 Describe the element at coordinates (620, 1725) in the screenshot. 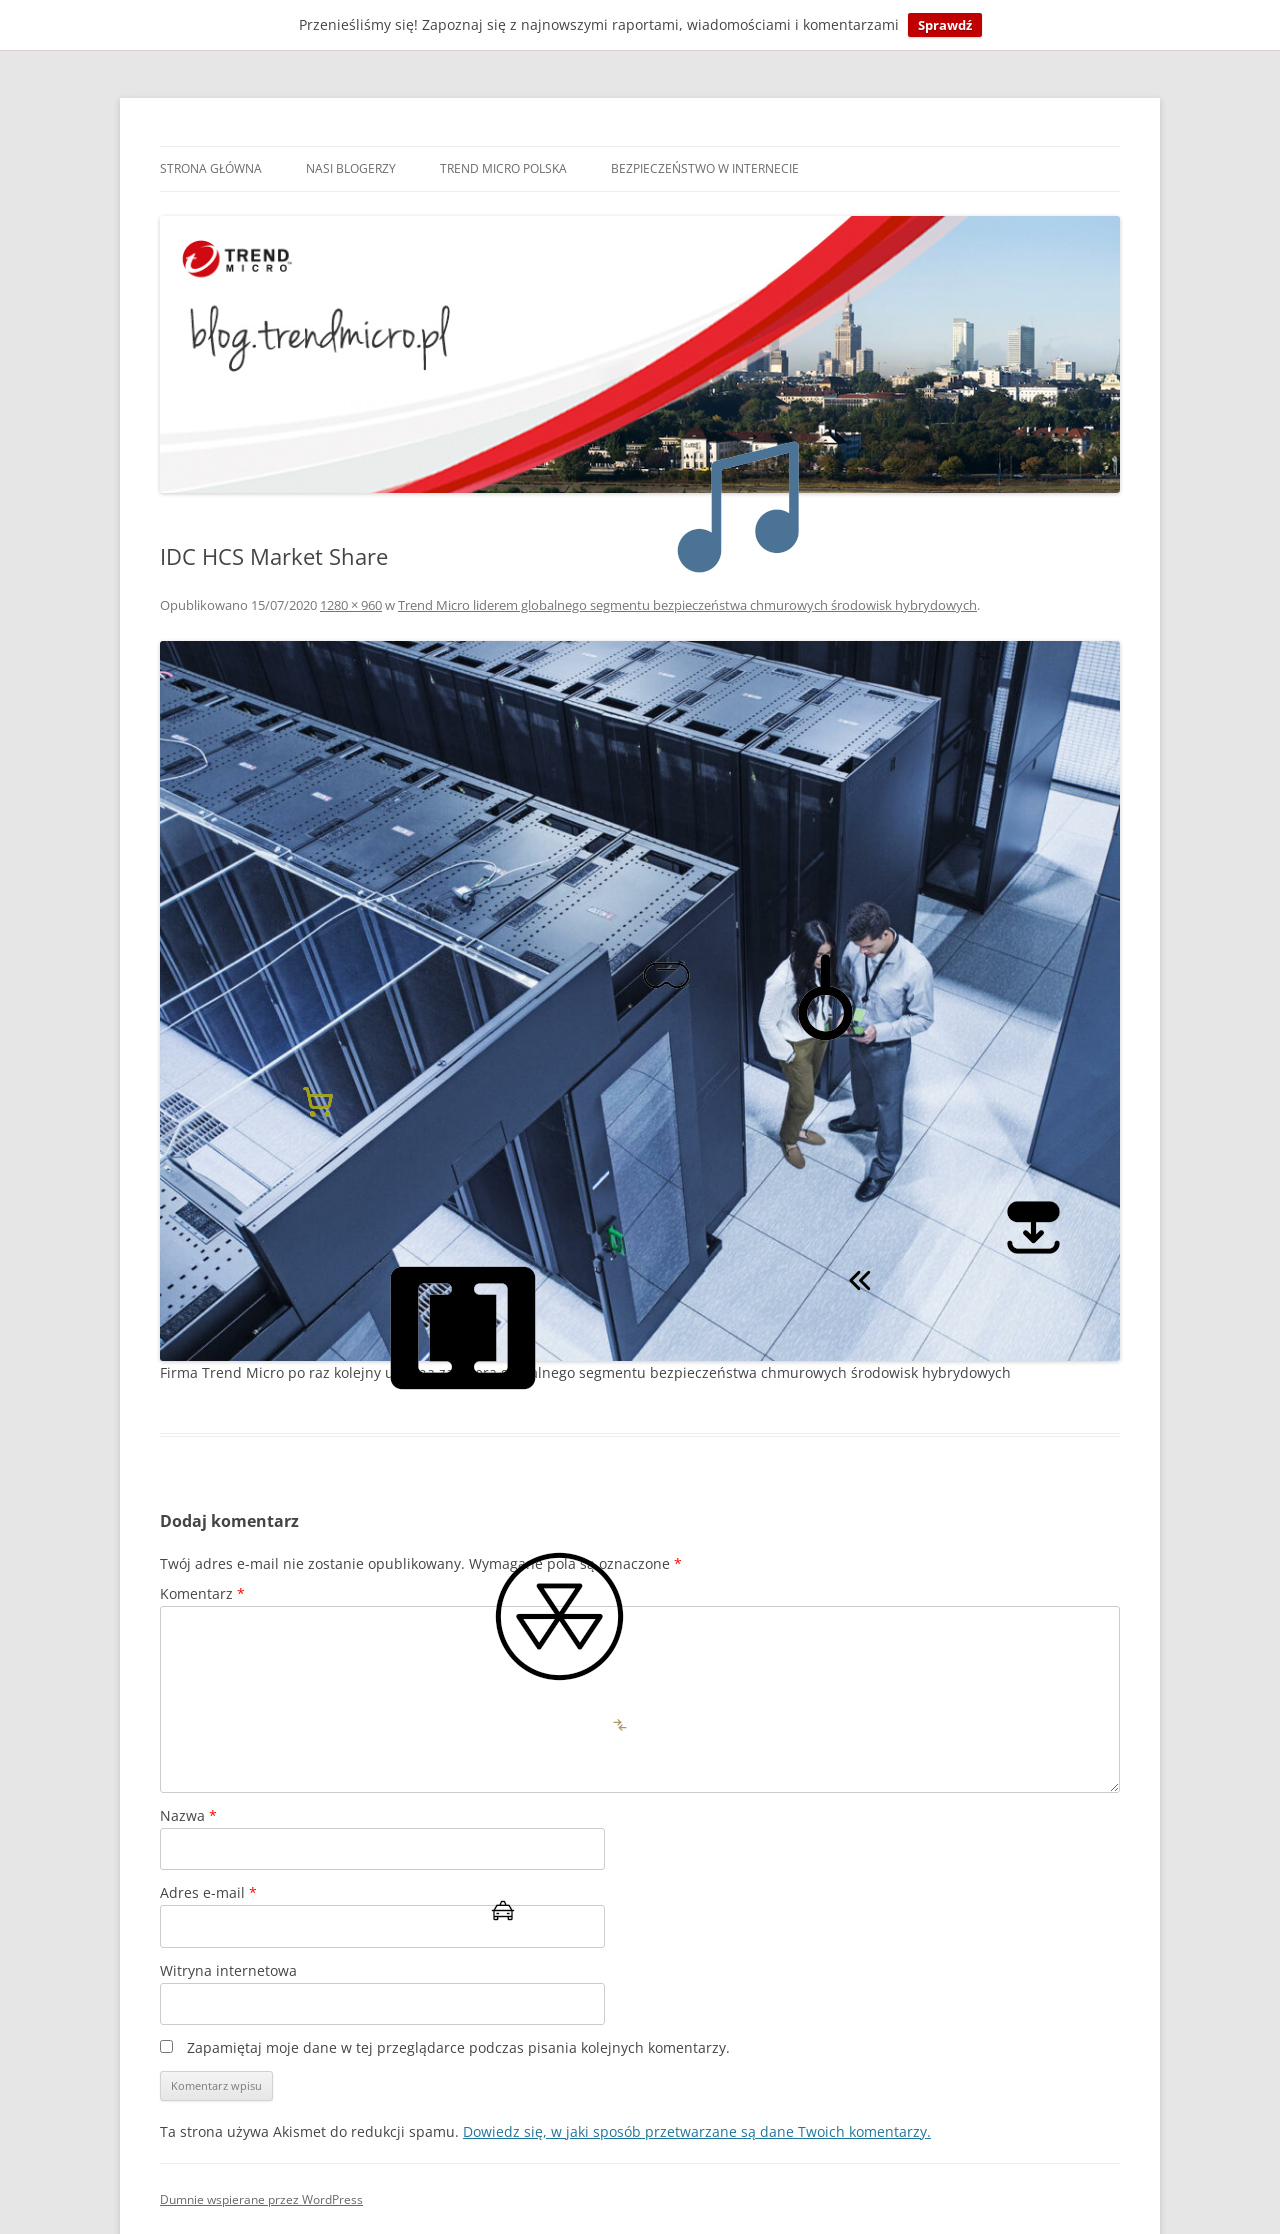

I see `compare or show differences between items` at that location.